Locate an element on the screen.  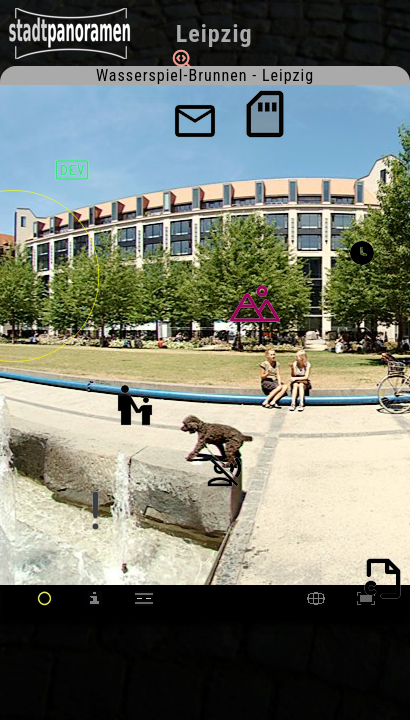
visit the DEV Community platform is located at coordinates (72, 170).